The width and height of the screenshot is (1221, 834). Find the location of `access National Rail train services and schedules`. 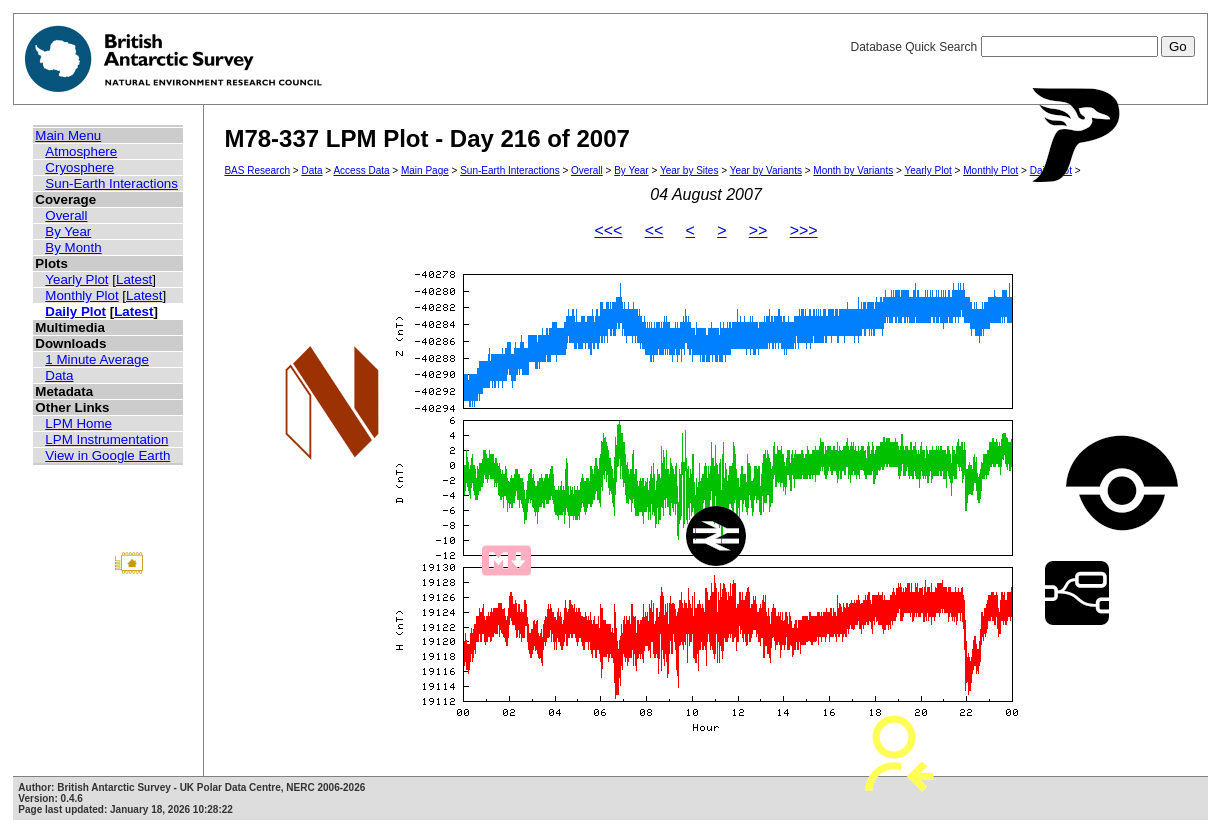

access National Rail train services and schedules is located at coordinates (716, 536).